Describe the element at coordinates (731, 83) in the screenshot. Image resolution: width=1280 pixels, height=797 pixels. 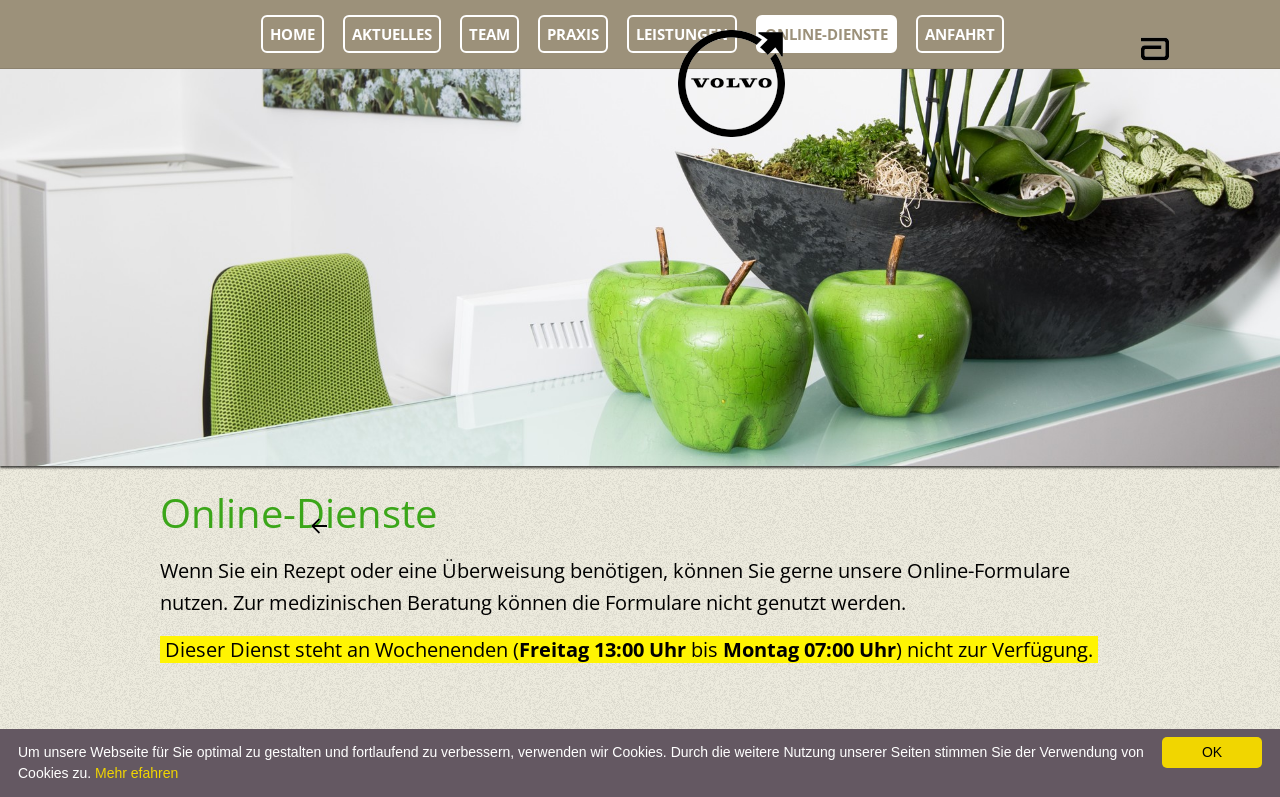
I see `Volvo brand logo` at that location.